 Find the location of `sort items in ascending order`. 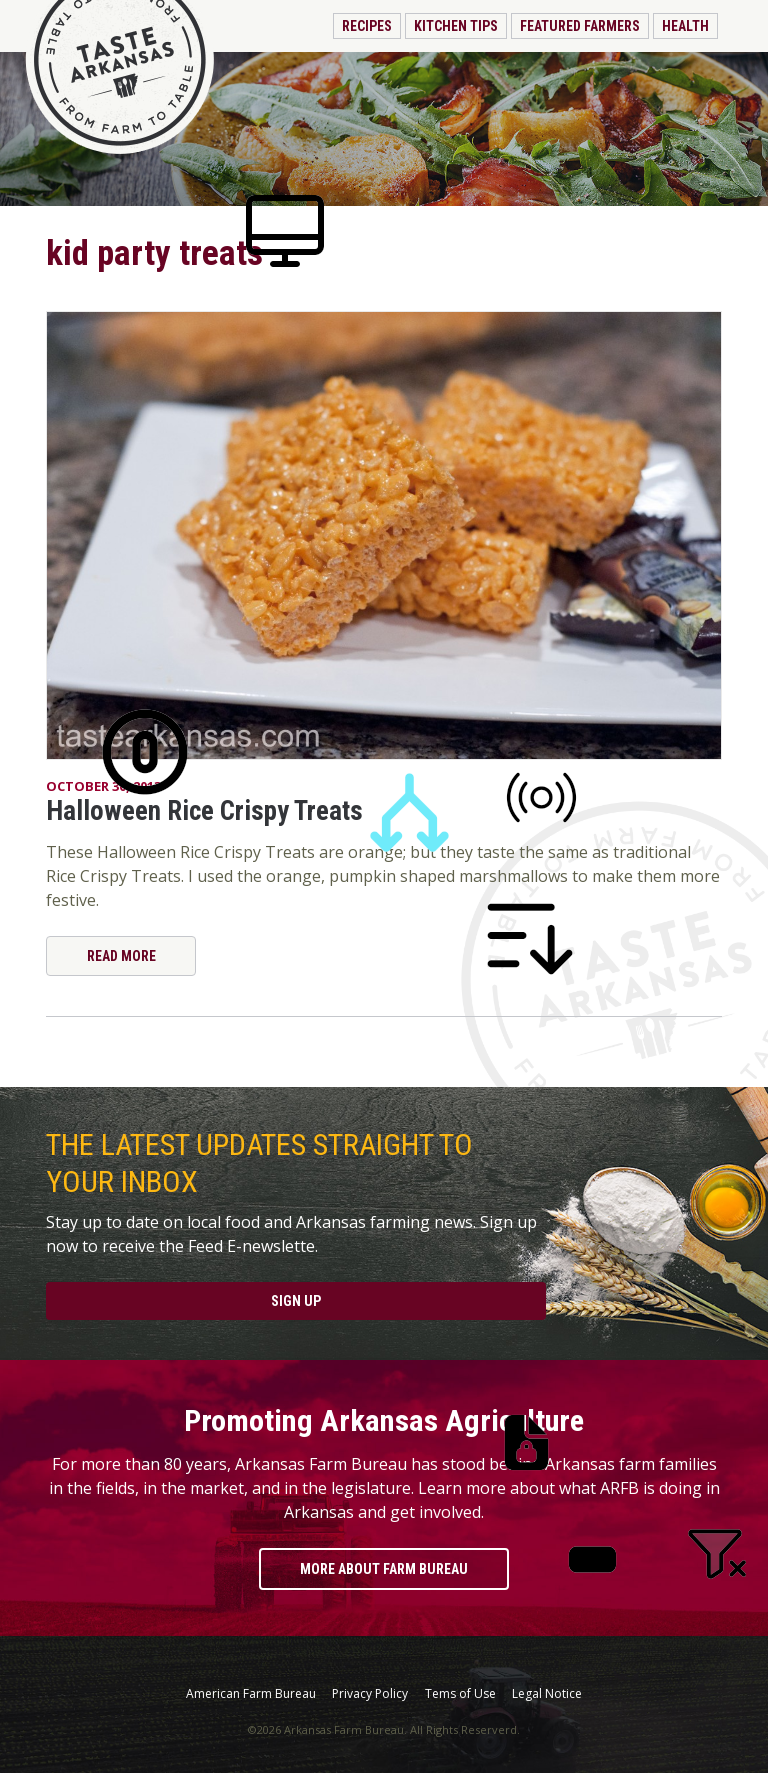

sort items in ascending order is located at coordinates (526, 935).